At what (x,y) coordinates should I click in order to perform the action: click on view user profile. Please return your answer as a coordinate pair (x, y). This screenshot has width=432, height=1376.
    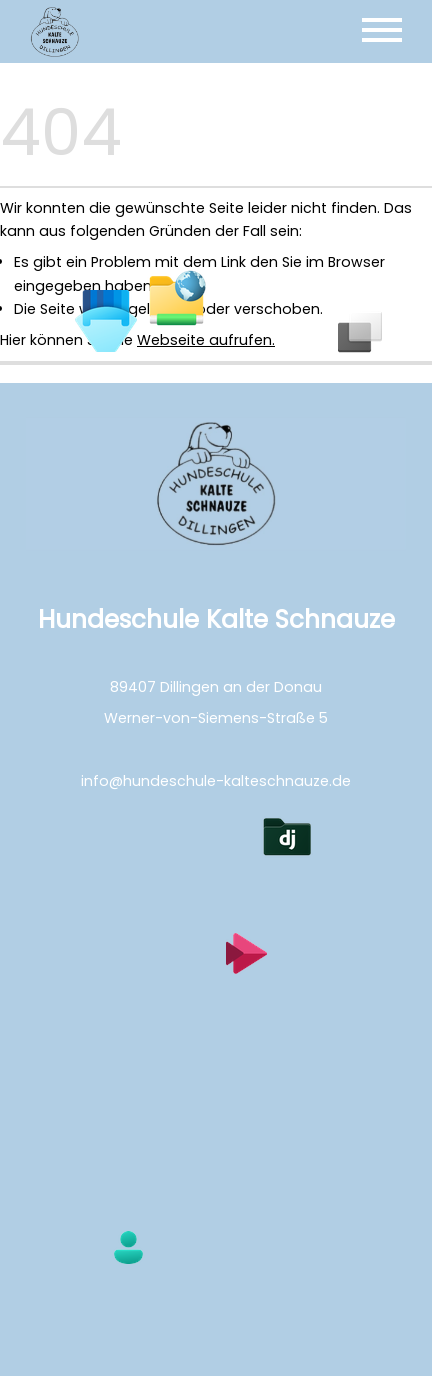
    Looking at the image, I should click on (128, 1247).